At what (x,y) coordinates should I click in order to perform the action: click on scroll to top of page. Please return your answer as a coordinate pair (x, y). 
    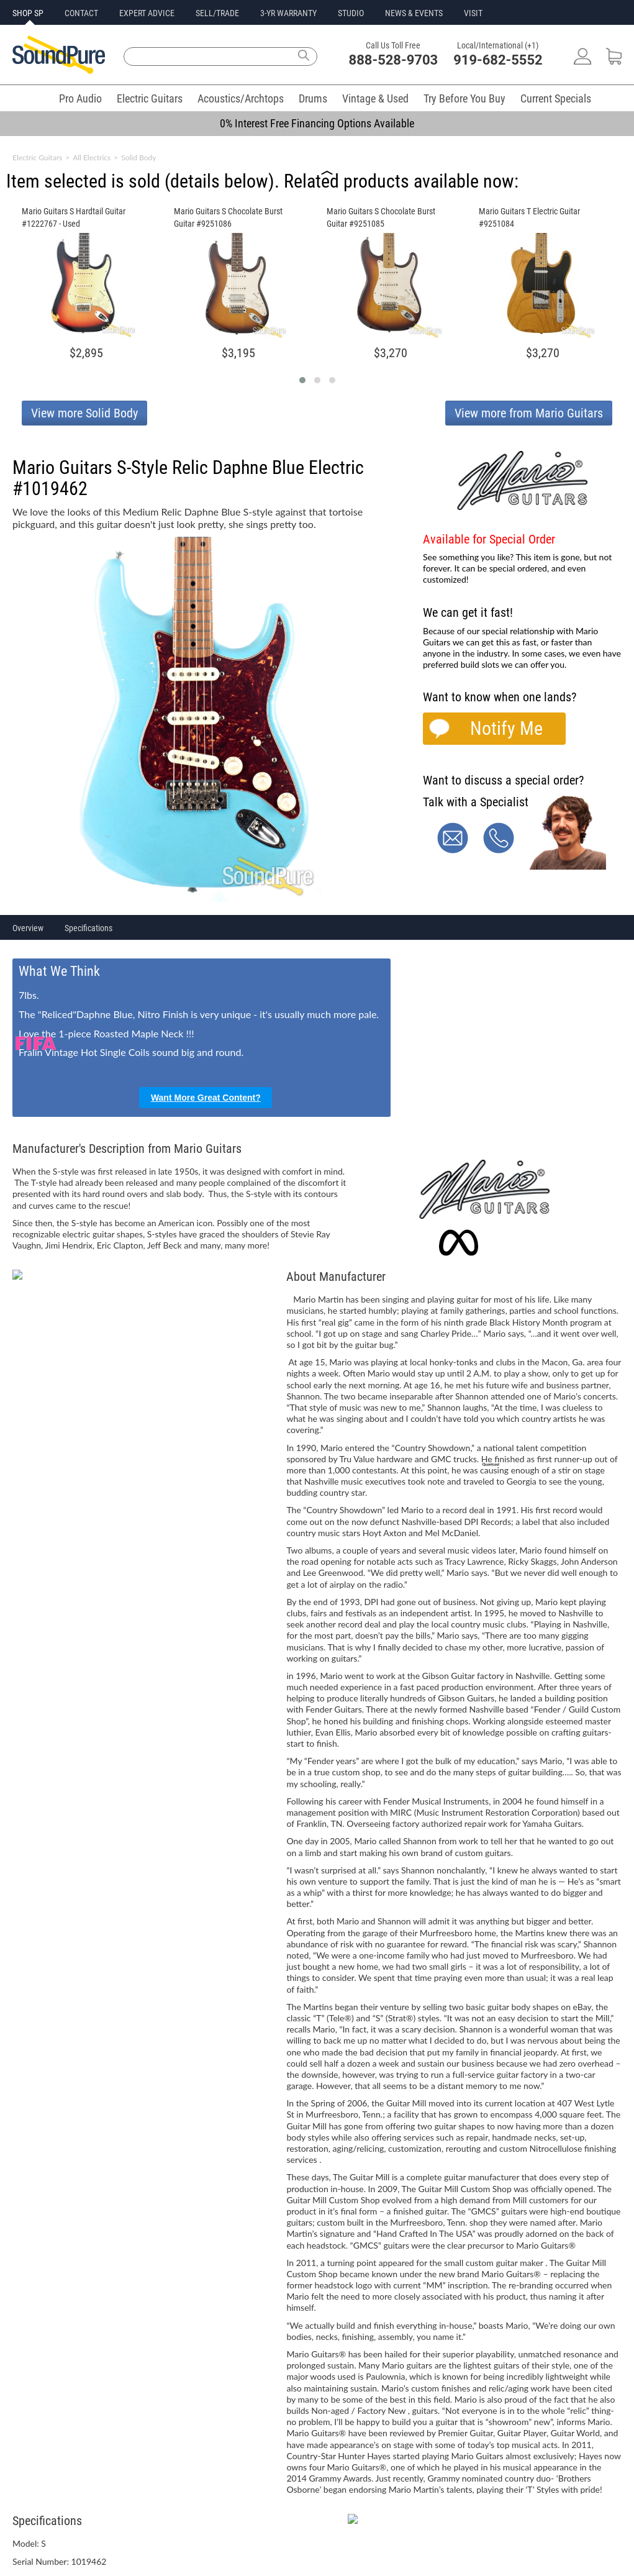
    Looking at the image, I should click on (327, 173).